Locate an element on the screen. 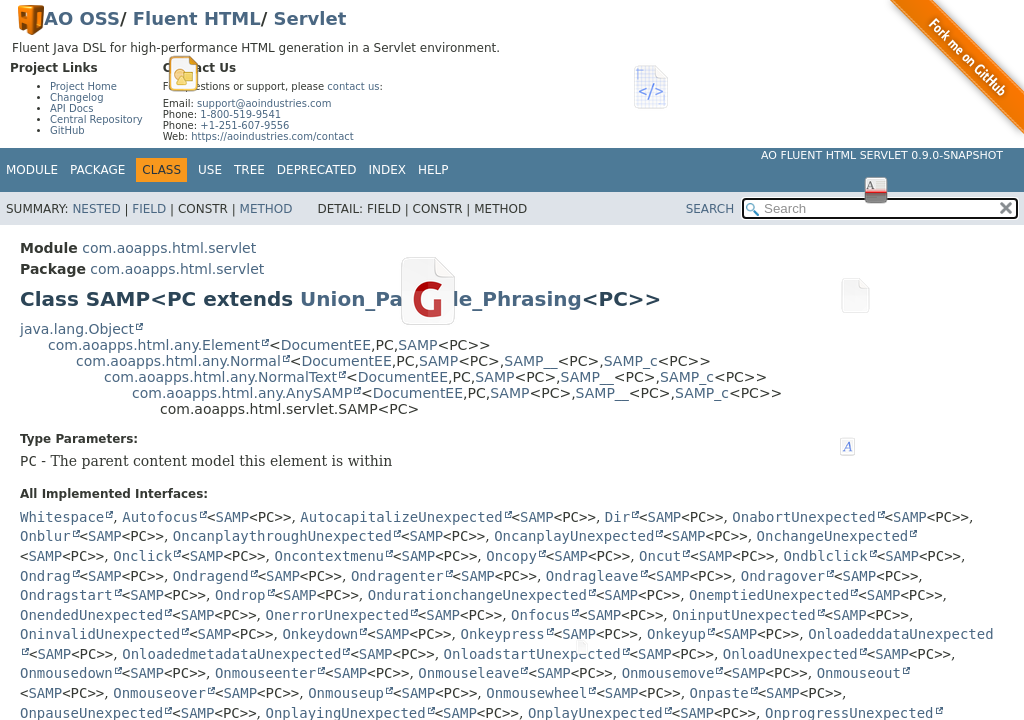  open a font file is located at coordinates (847, 446).